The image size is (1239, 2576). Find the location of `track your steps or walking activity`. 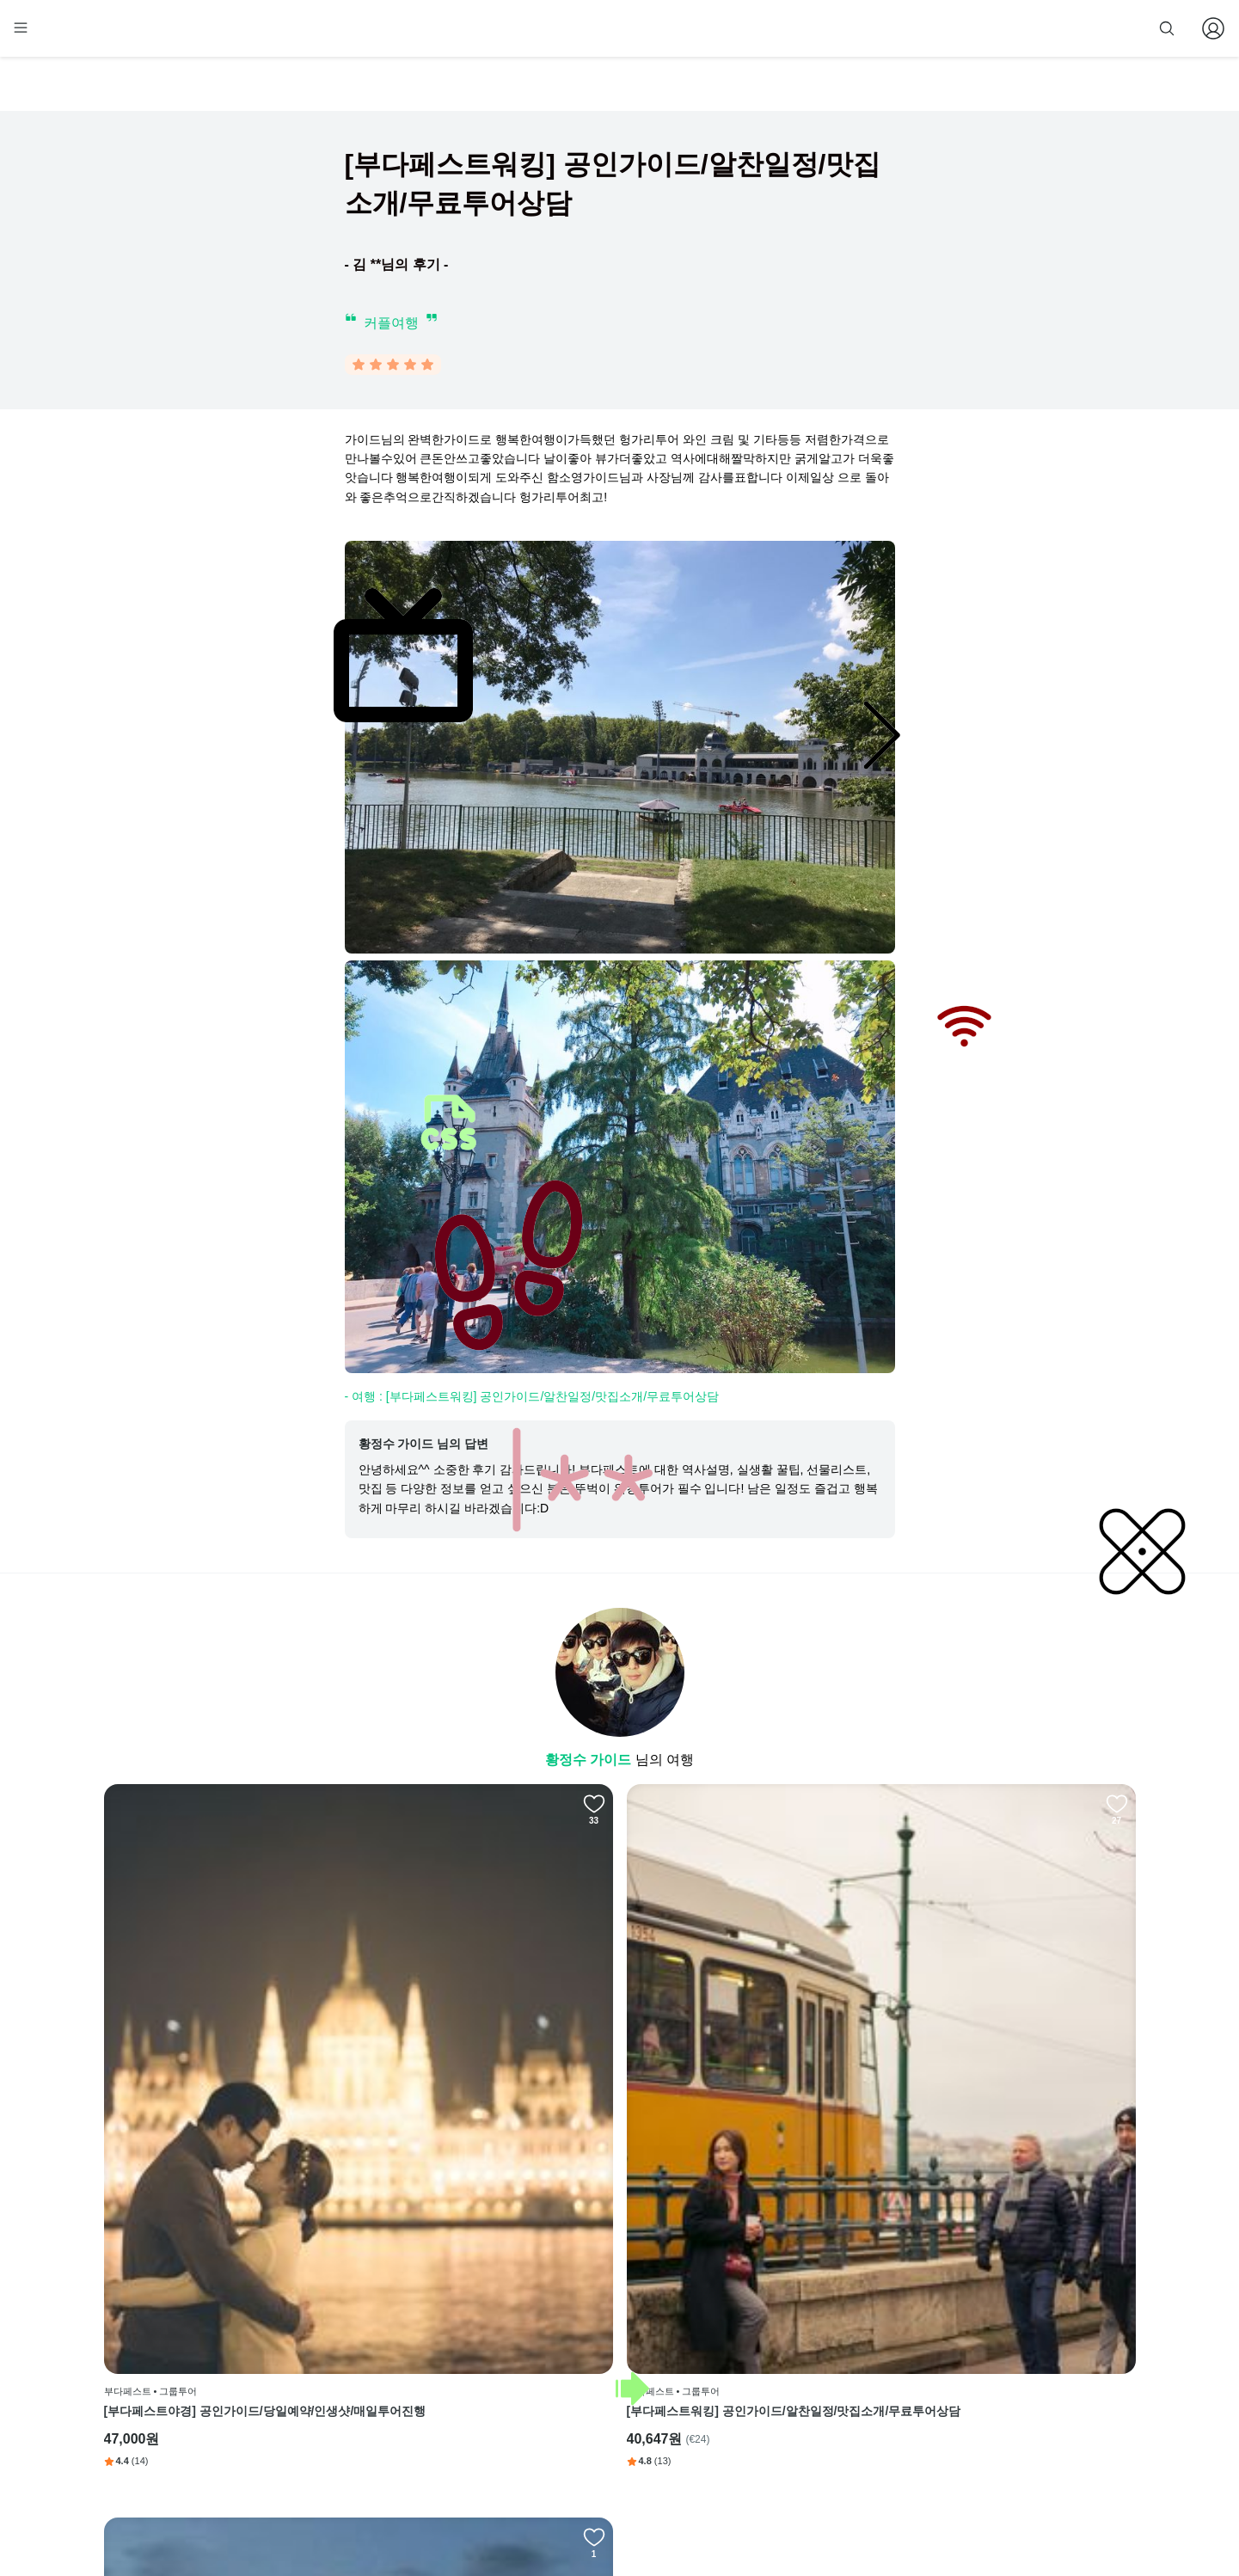

track your steps or walking activity is located at coordinates (508, 1265).